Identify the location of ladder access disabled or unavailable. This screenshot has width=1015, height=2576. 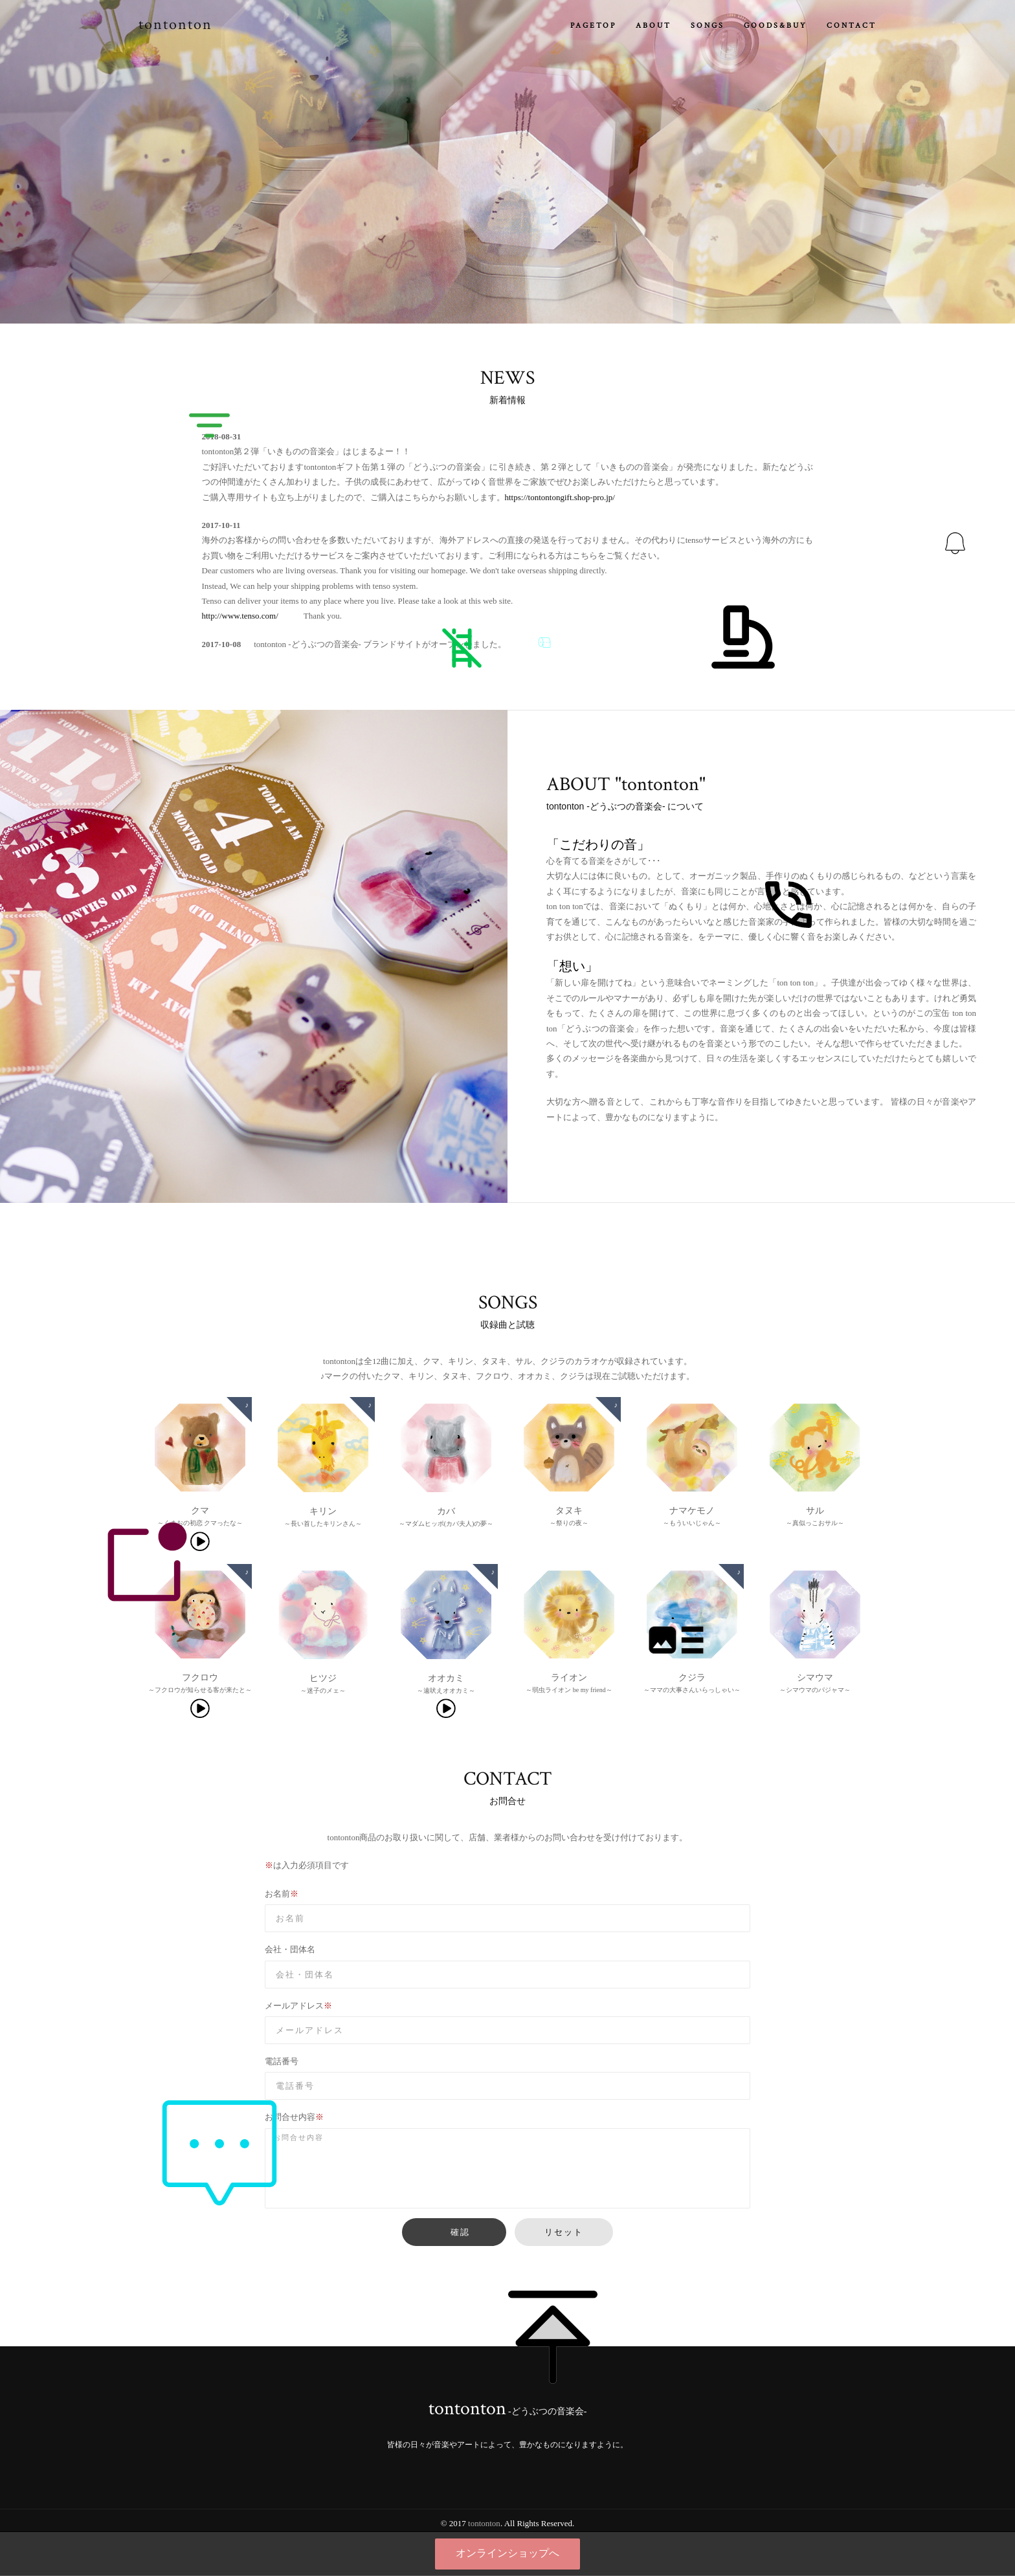
(462, 648).